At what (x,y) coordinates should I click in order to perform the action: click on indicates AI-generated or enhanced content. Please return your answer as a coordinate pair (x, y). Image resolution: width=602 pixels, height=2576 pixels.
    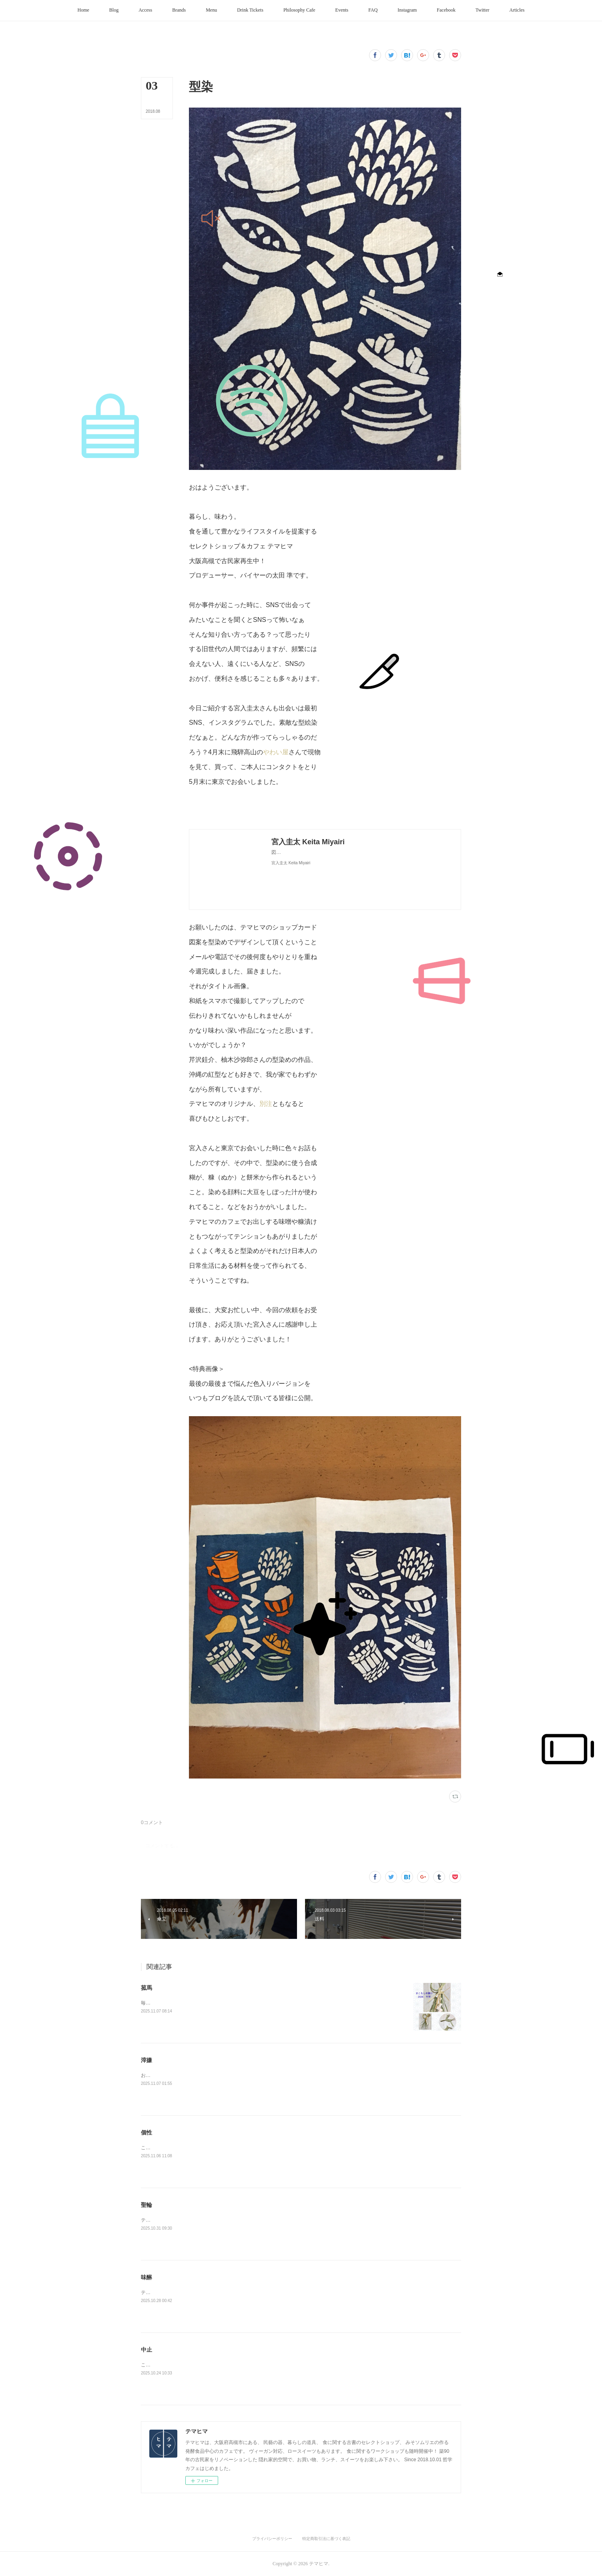
    Looking at the image, I should click on (324, 1625).